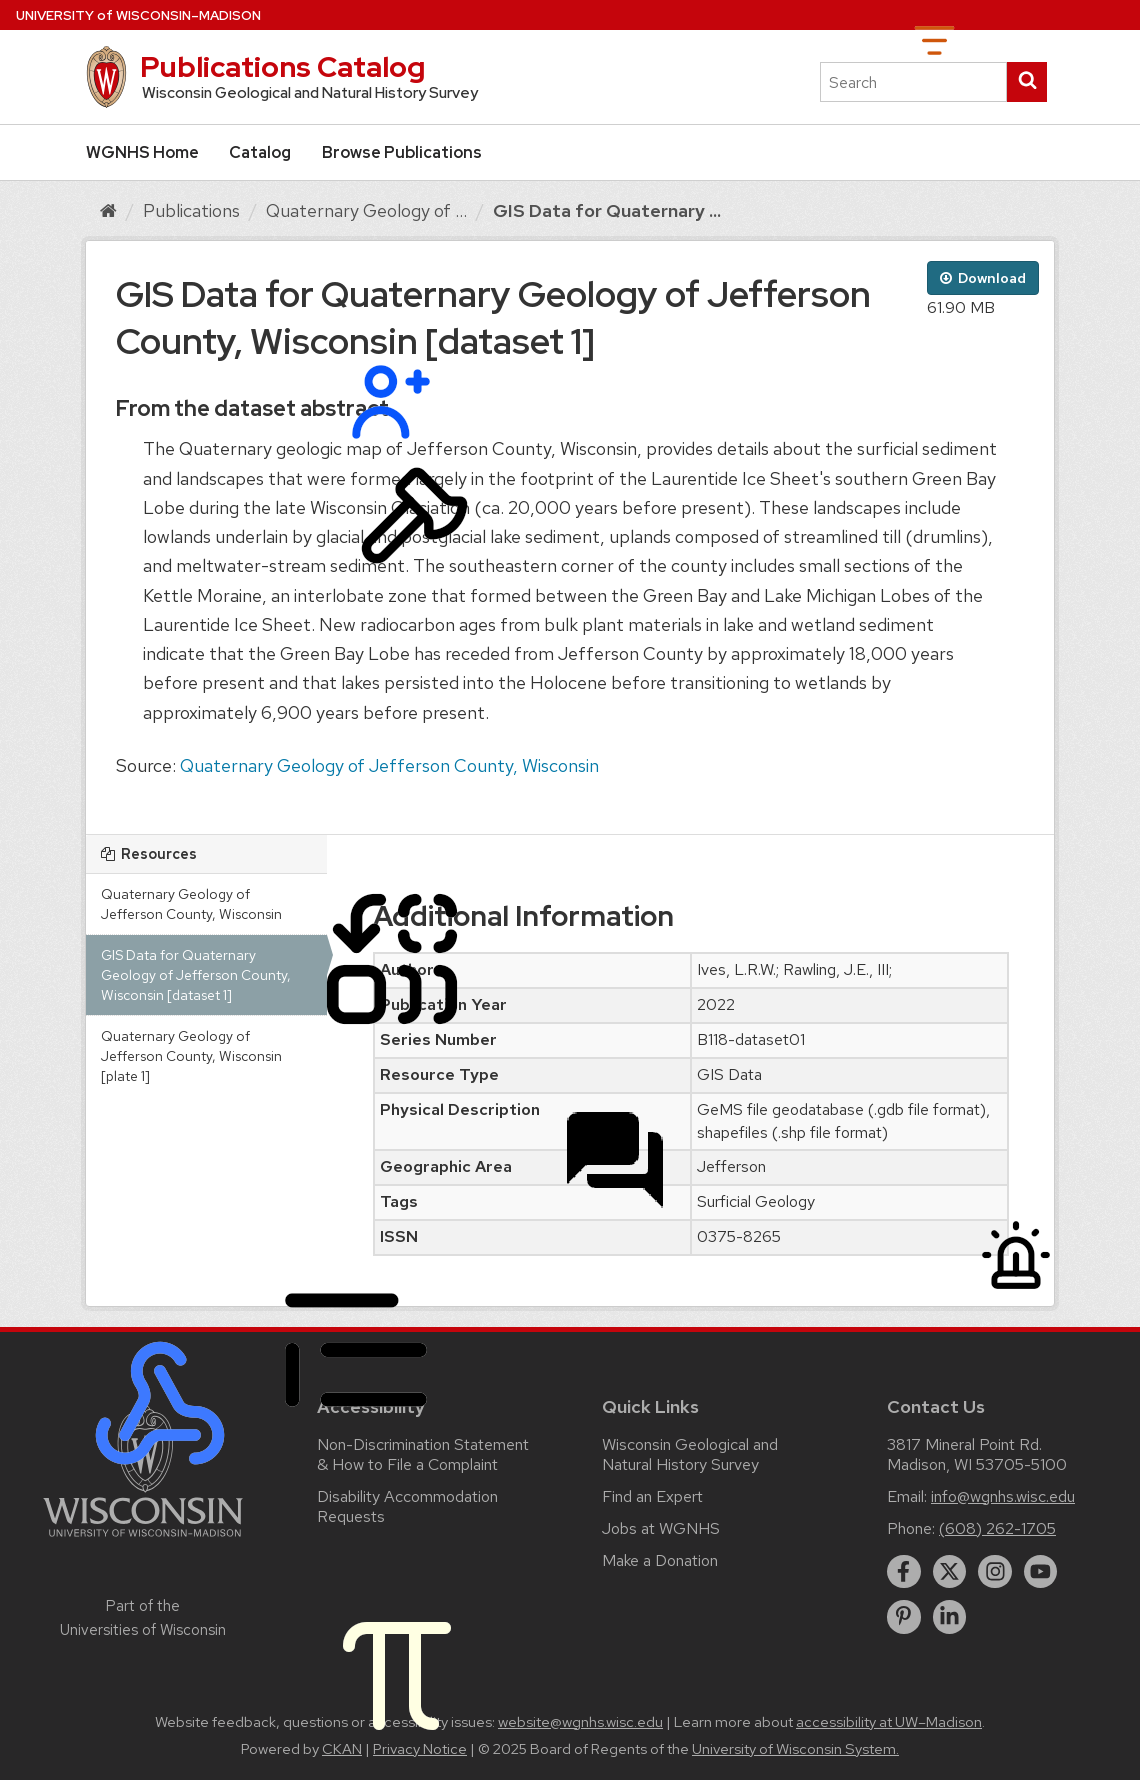 This screenshot has width=1140, height=1780. I want to click on access mathematical constants or formulas, so click(397, 1676).